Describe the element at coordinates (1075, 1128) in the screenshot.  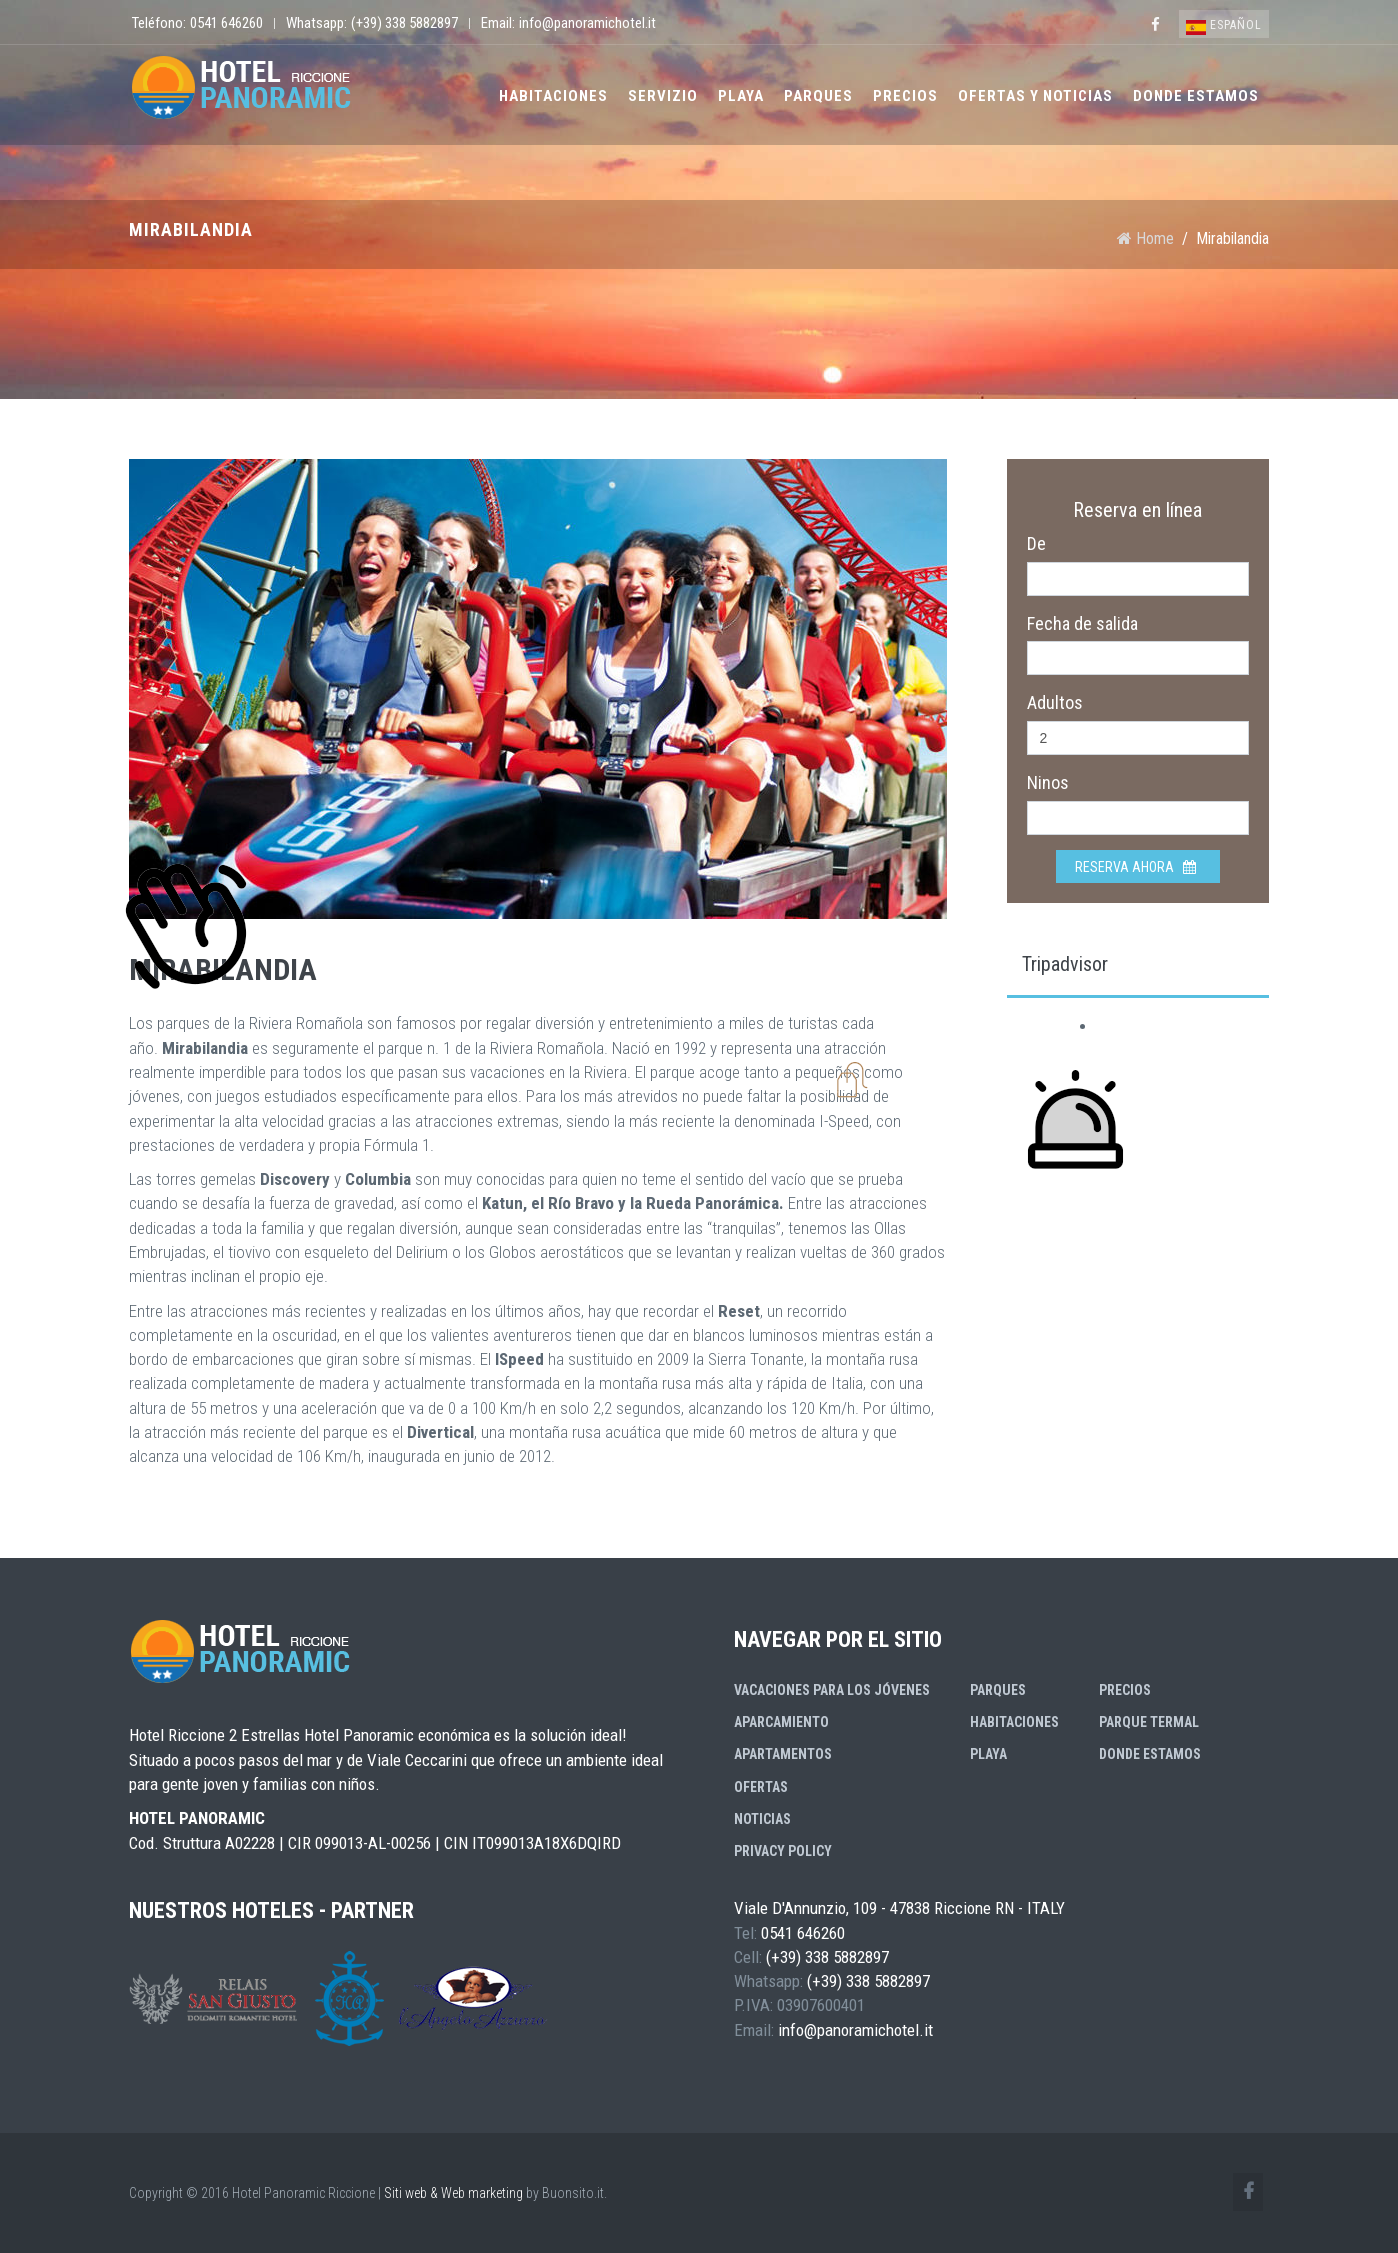
I see `indicates an active alert or emergency notification` at that location.